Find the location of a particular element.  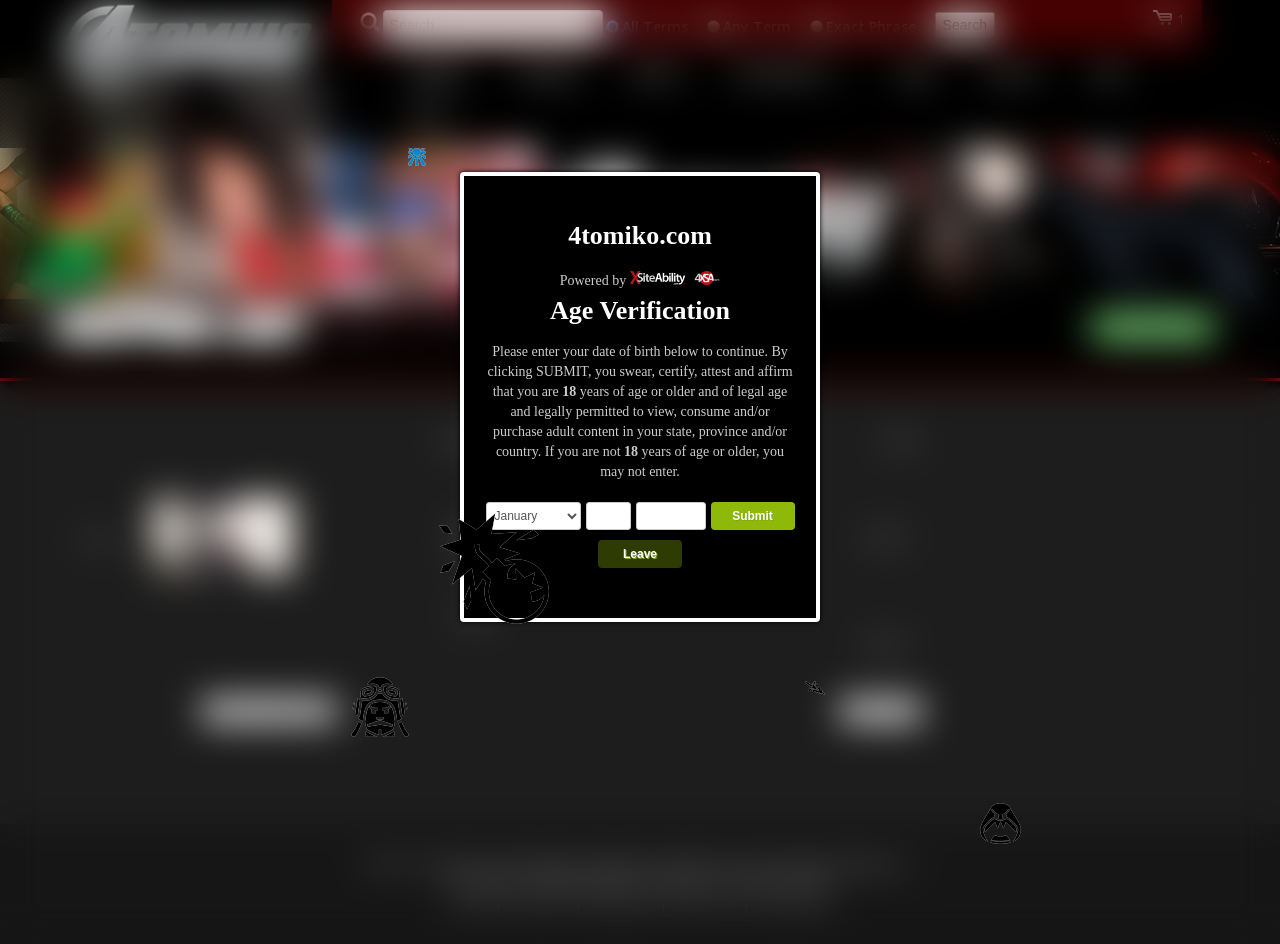

detonate or trigger an explosion effect is located at coordinates (494, 568).